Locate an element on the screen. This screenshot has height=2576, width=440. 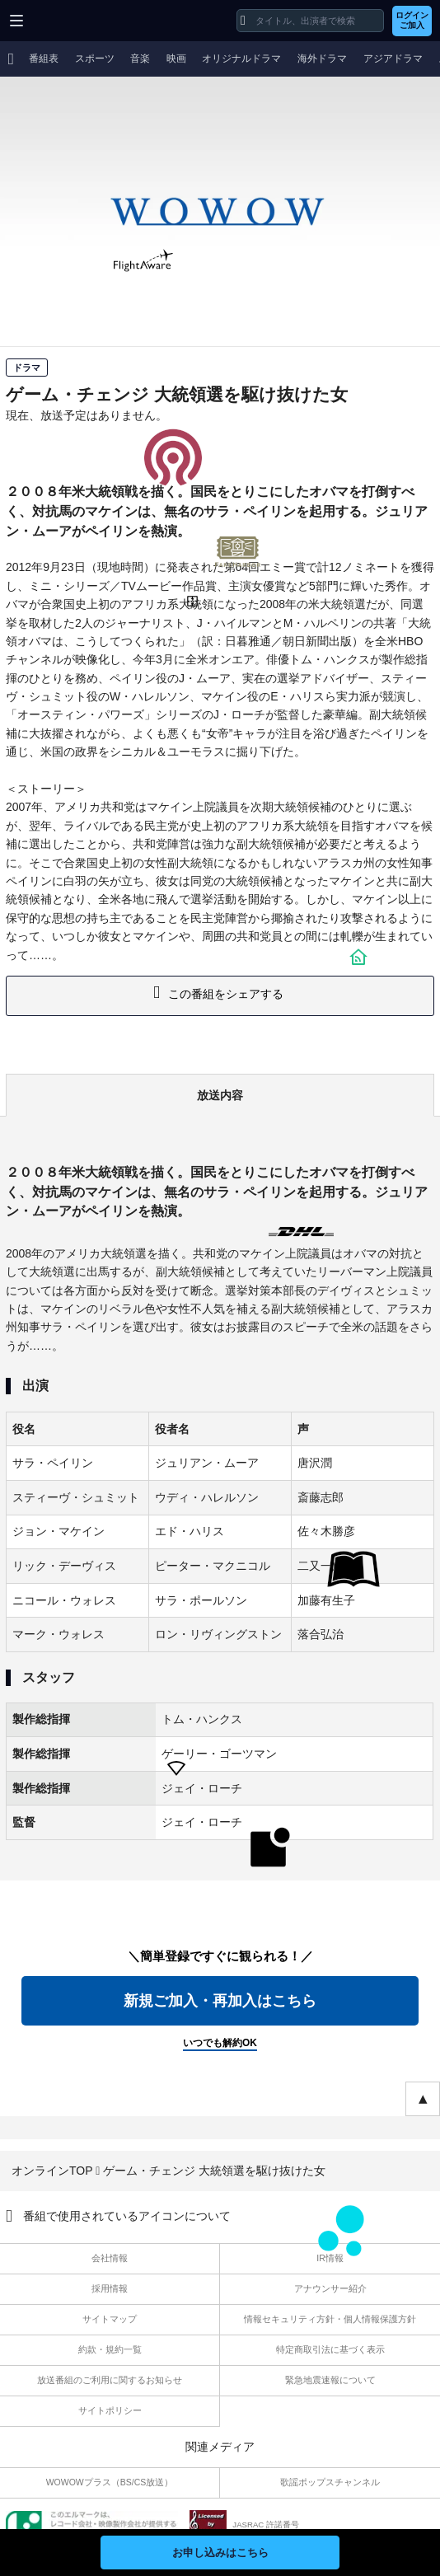
indicates wifi signal strength is located at coordinates (176, 1768).